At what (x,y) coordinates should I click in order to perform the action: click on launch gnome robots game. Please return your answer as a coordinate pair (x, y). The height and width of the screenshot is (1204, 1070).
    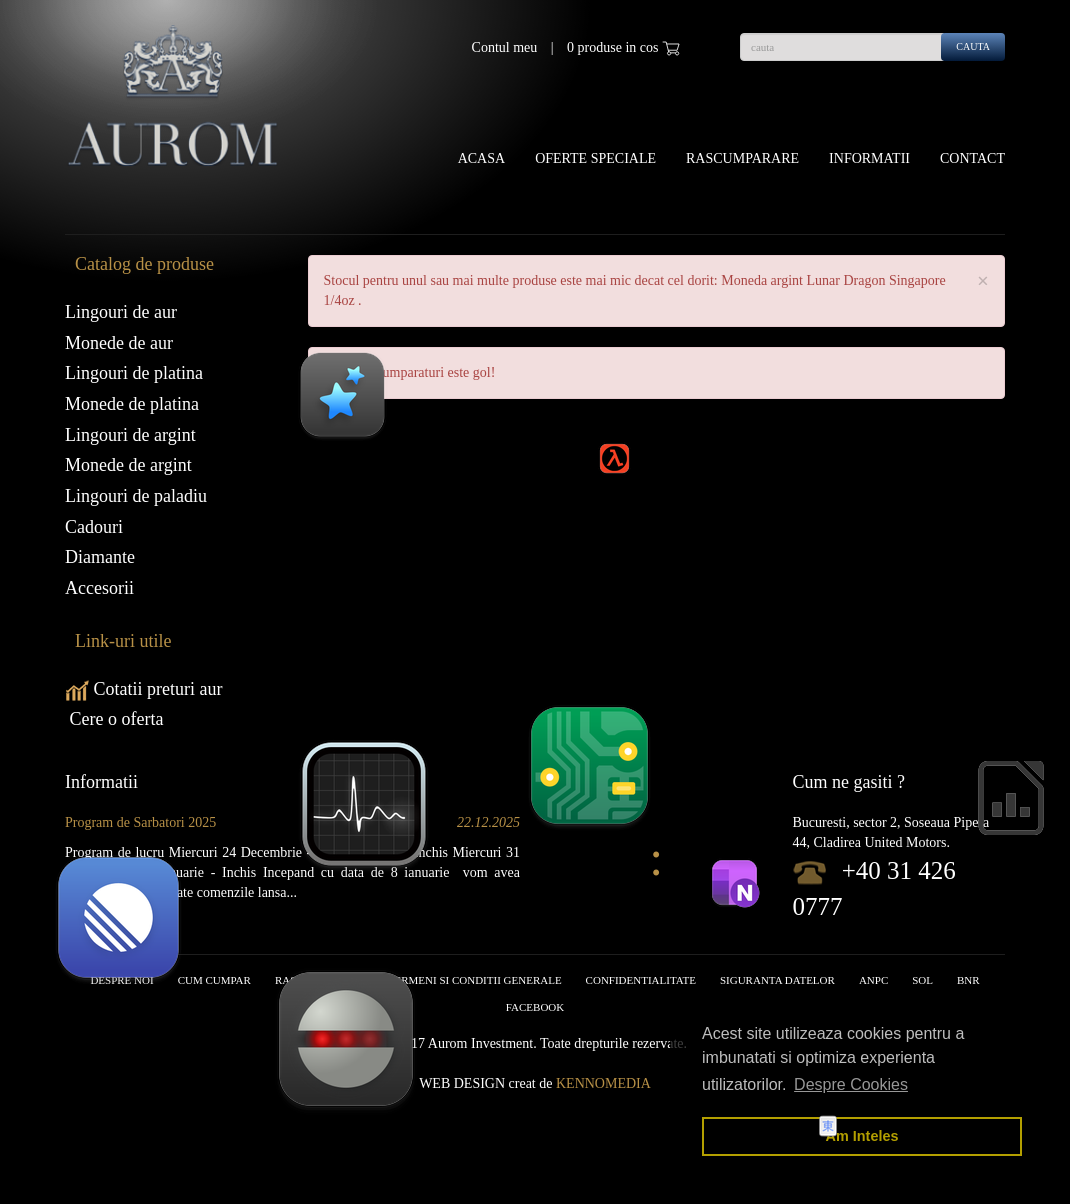
    Looking at the image, I should click on (346, 1039).